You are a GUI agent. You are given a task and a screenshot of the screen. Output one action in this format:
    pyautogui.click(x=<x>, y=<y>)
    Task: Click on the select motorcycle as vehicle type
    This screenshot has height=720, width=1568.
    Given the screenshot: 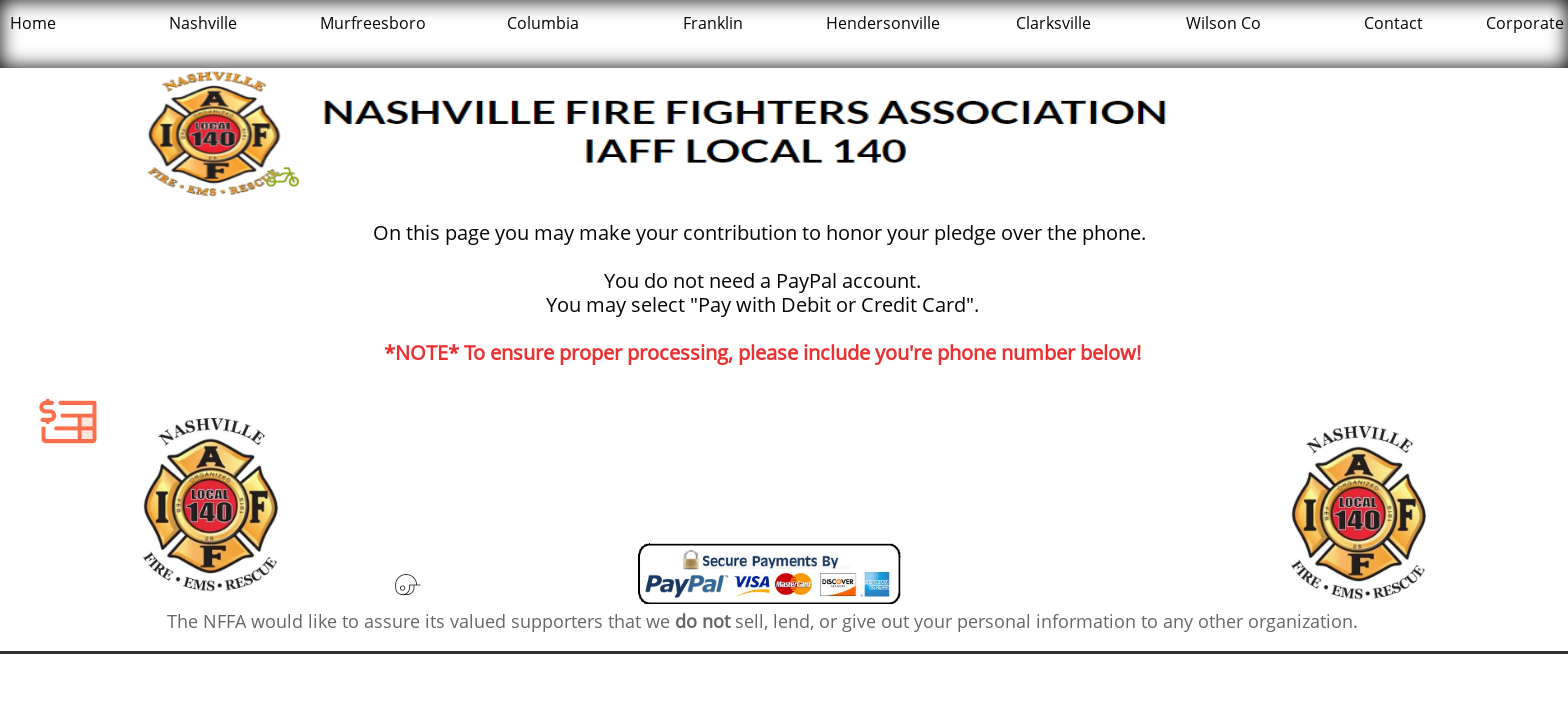 What is the action you would take?
    pyautogui.click(x=282, y=177)
    